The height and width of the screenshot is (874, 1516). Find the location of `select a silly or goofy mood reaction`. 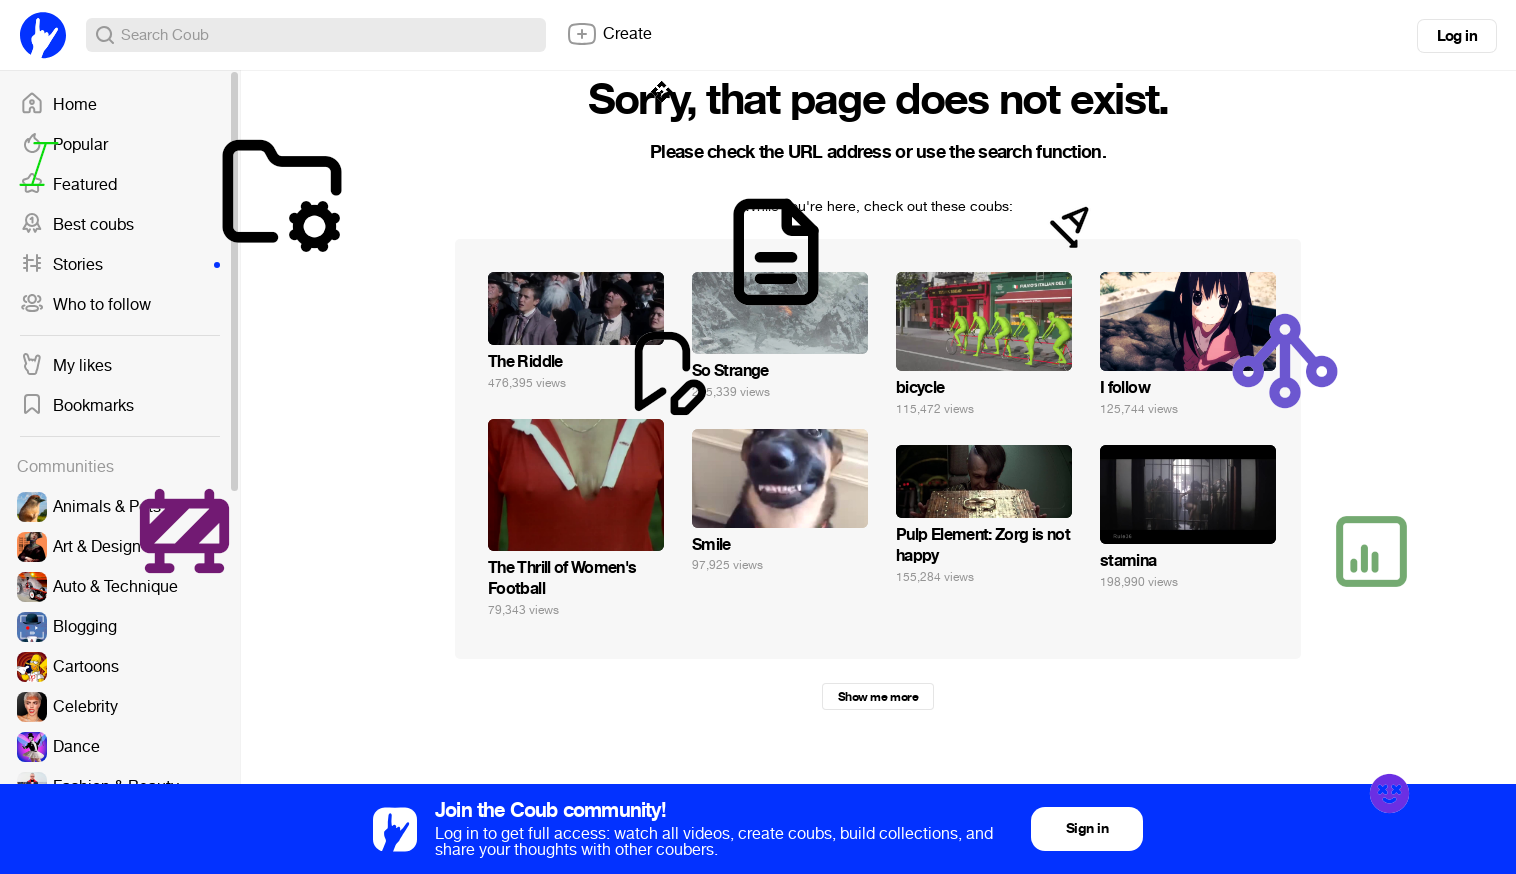

select a silly or goofy mood reaction is located at coordinates (1389, 793).